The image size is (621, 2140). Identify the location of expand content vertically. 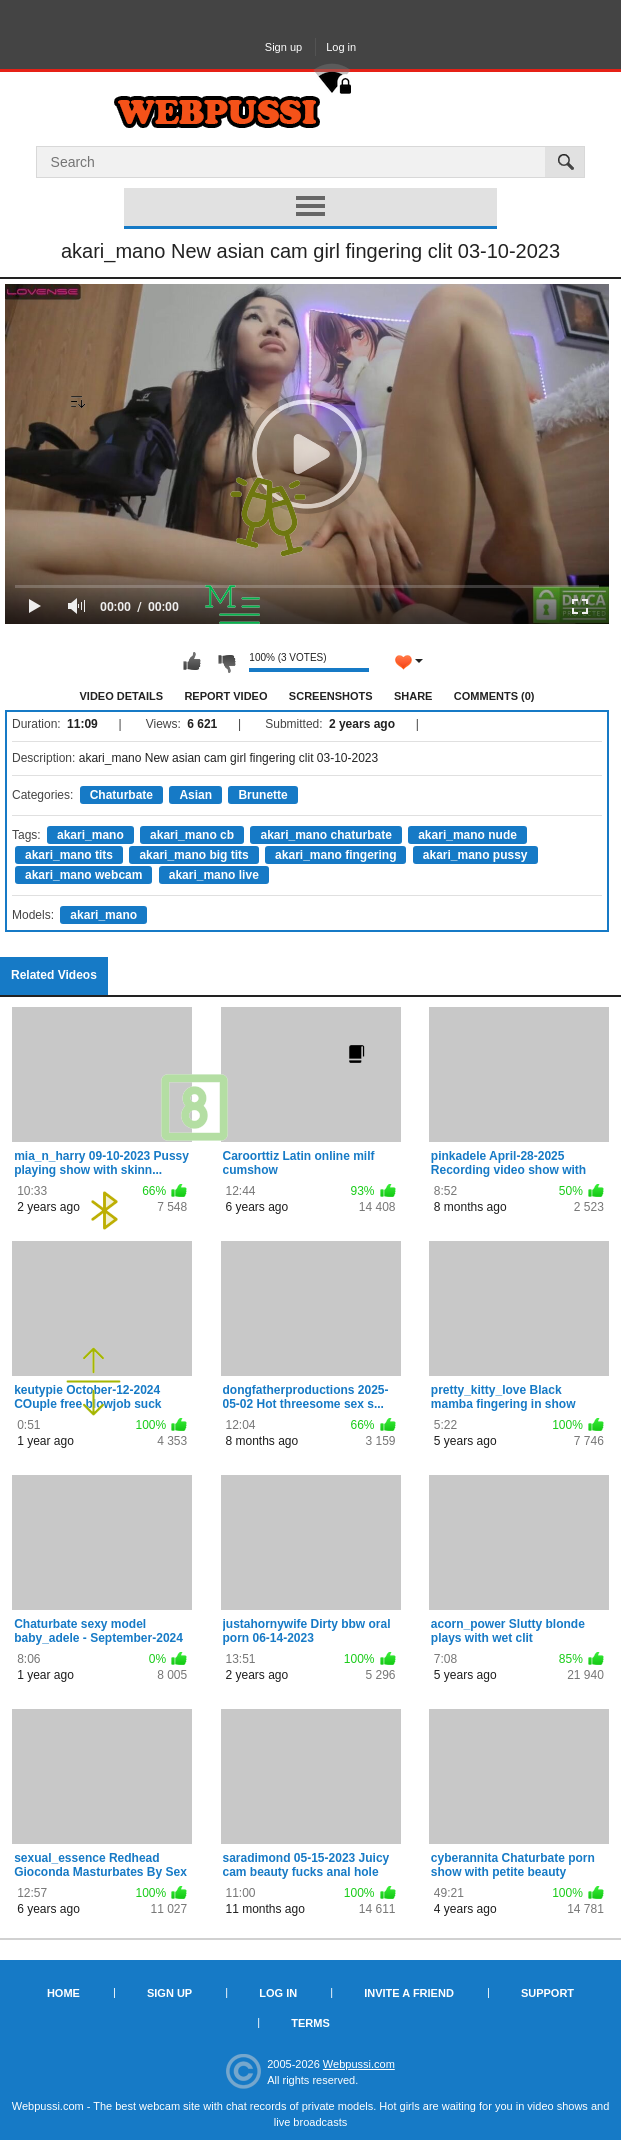
(93, 1381).